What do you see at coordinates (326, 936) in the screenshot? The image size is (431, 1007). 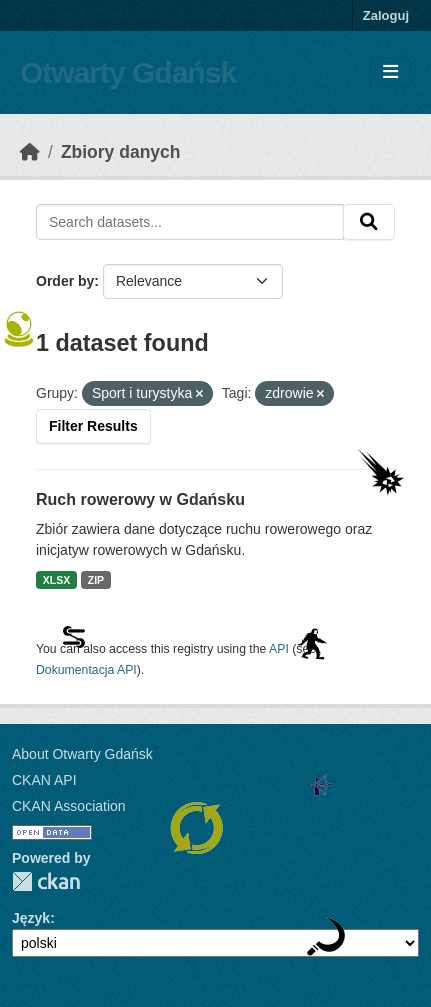 I see `select the sickle tool or weapon in a game` at bounding box center [326, 936].